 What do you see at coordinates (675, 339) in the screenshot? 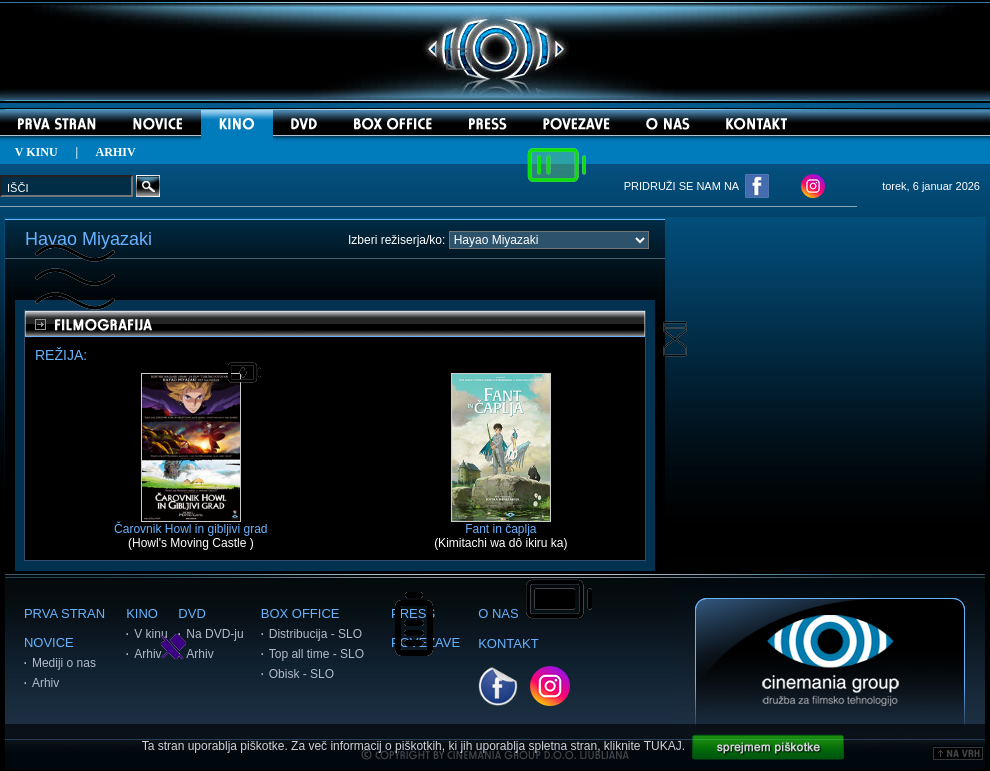
I see `indicates a timer or countdown just started` at bounding box center [675, 339].